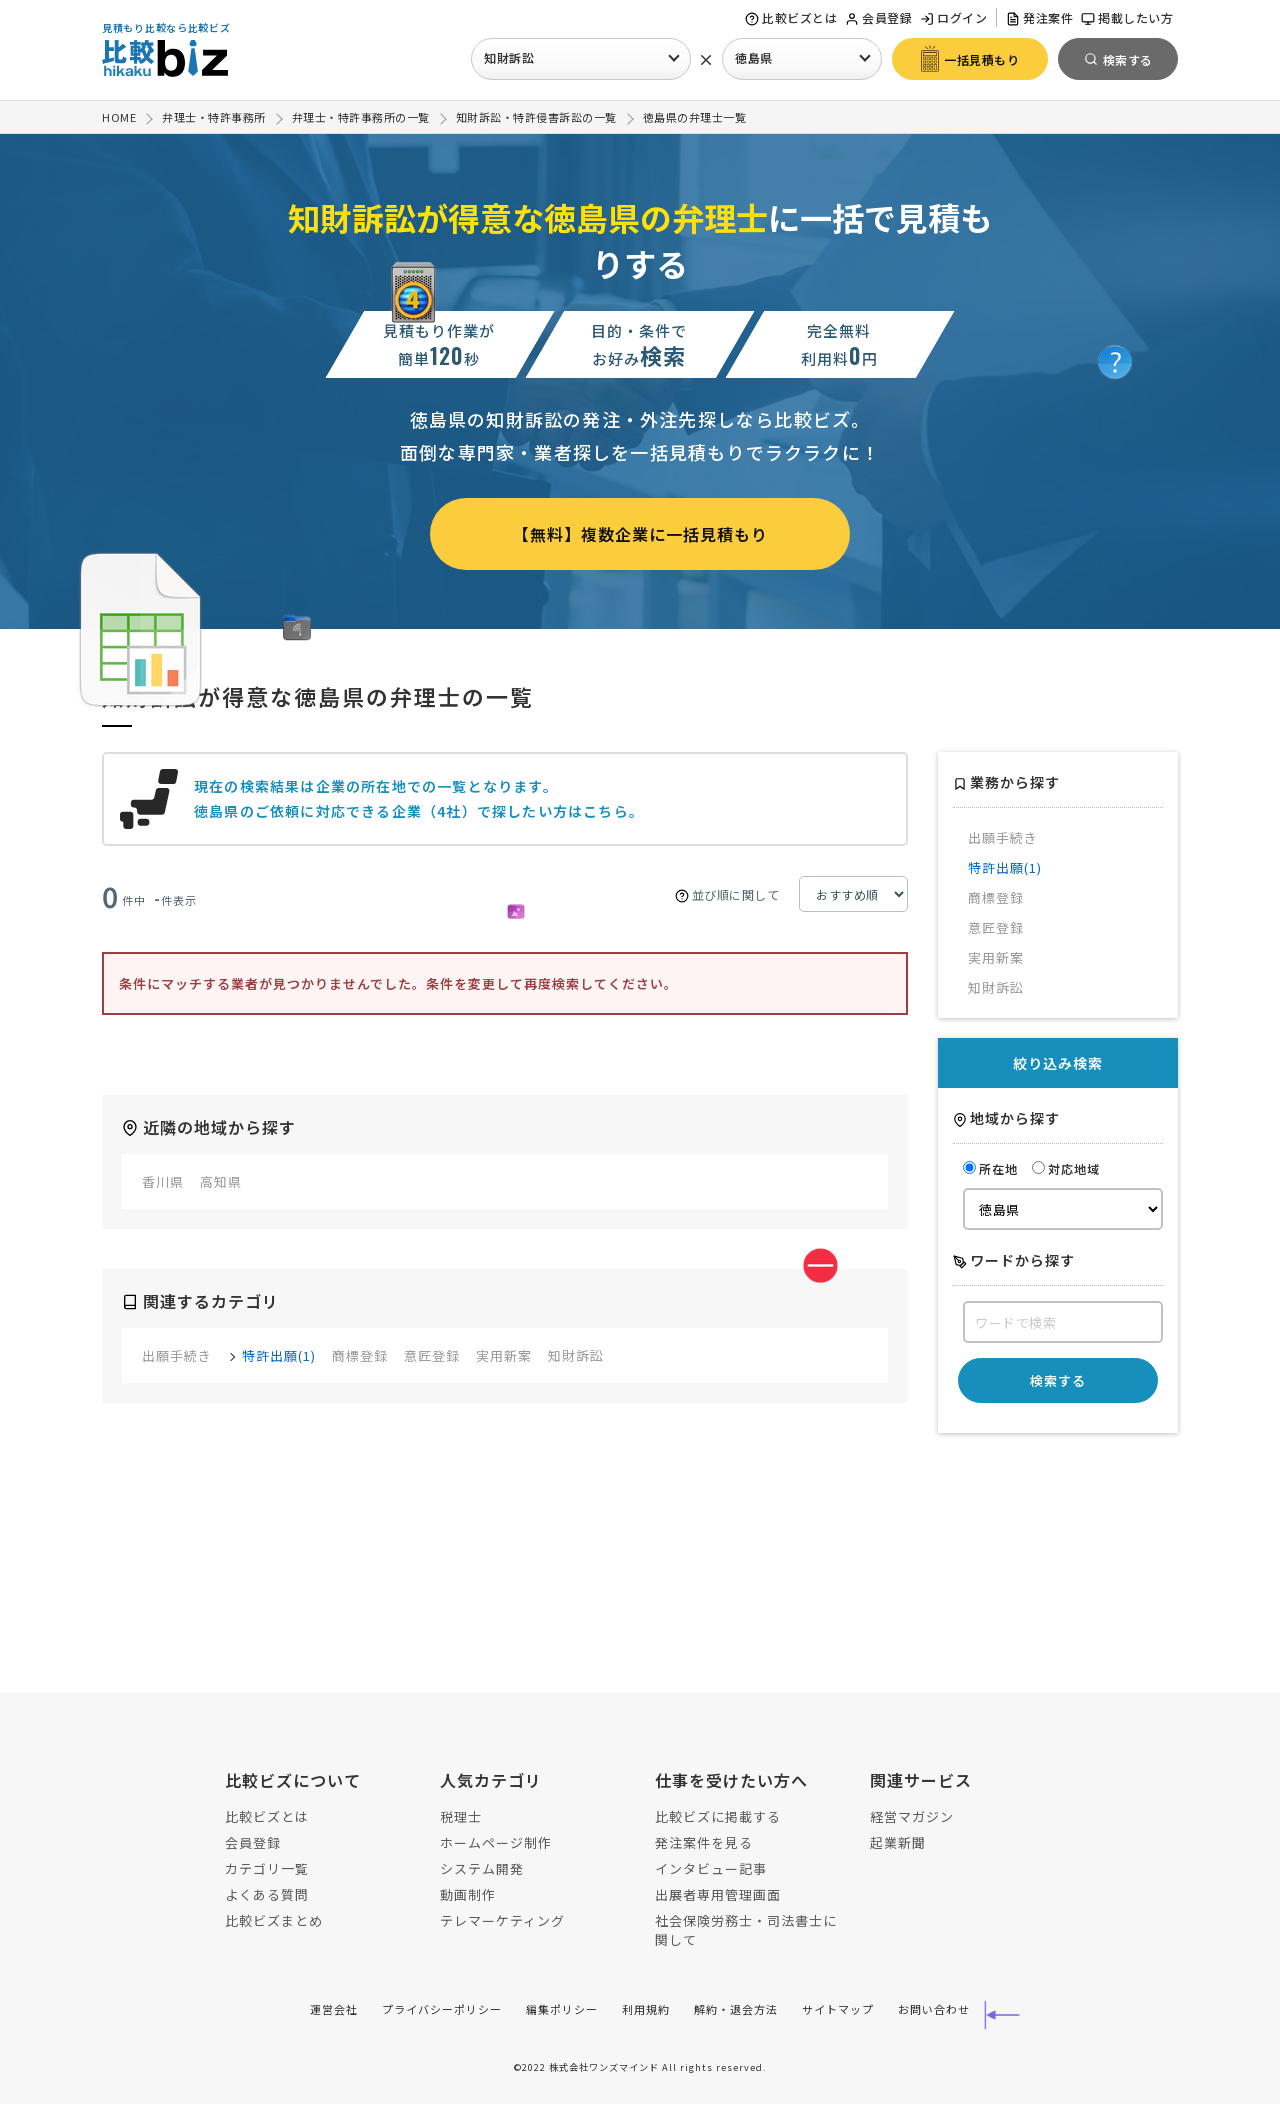 The height and width of the screenshot is (2104, 1280). What do you see at coordinates (297, 627) in the screenshot?
I see `open insync cloud sync folder` at bounding box center [297, 627].